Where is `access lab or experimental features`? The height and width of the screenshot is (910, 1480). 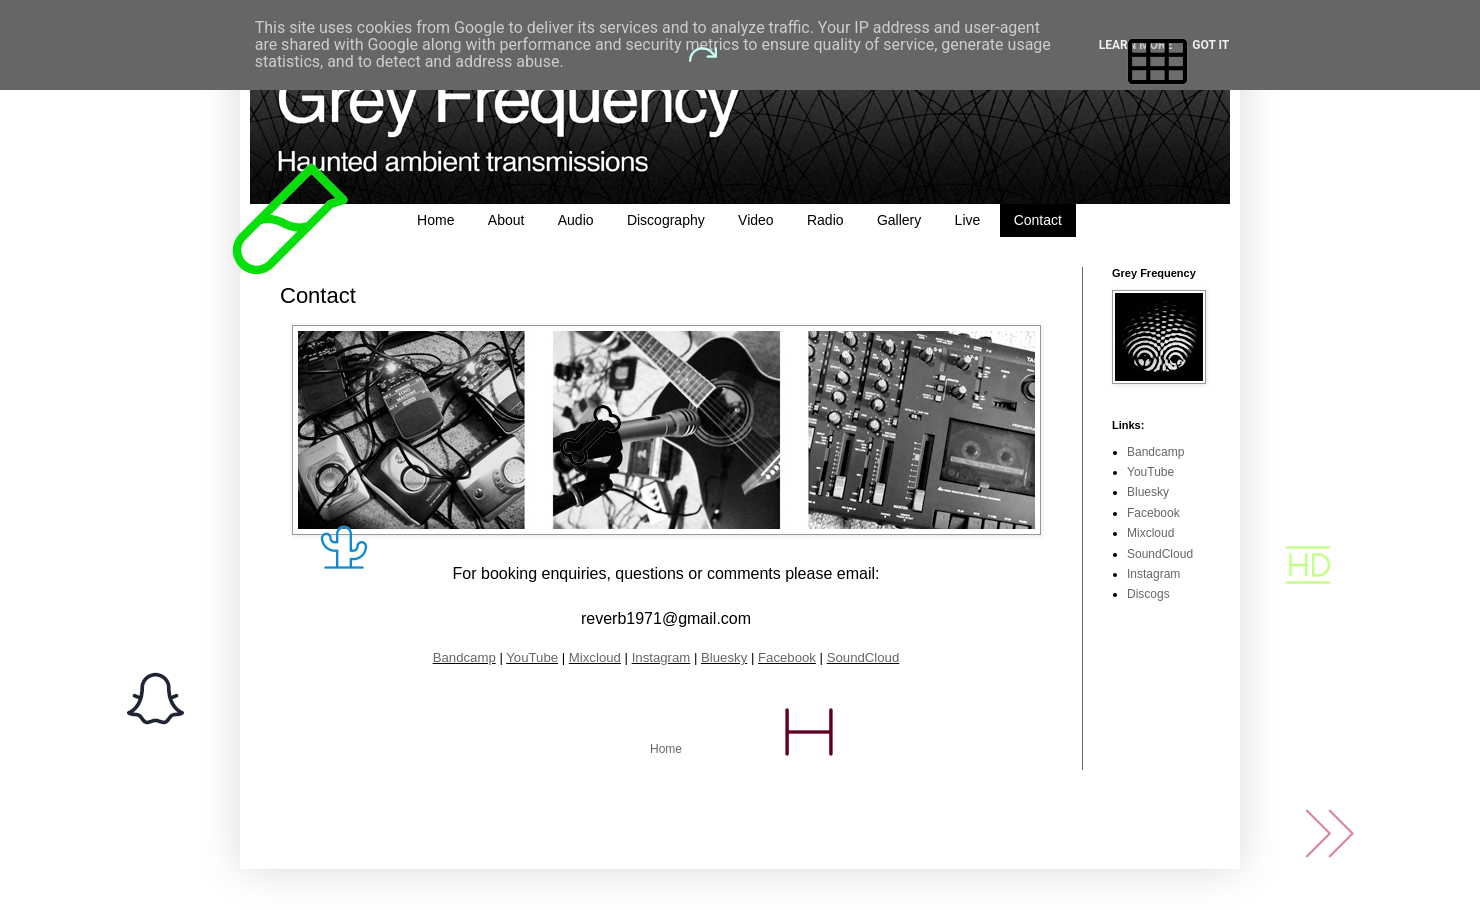 access lab or experimental features is located at coordinates (288, 219).